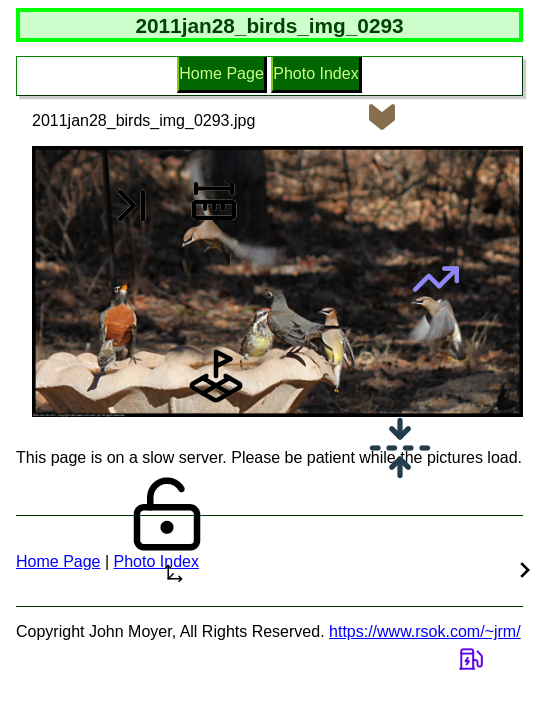  Describe the element at coordinates (167, 514) in the screenshot. I see `unlock or access secured content` at that location.